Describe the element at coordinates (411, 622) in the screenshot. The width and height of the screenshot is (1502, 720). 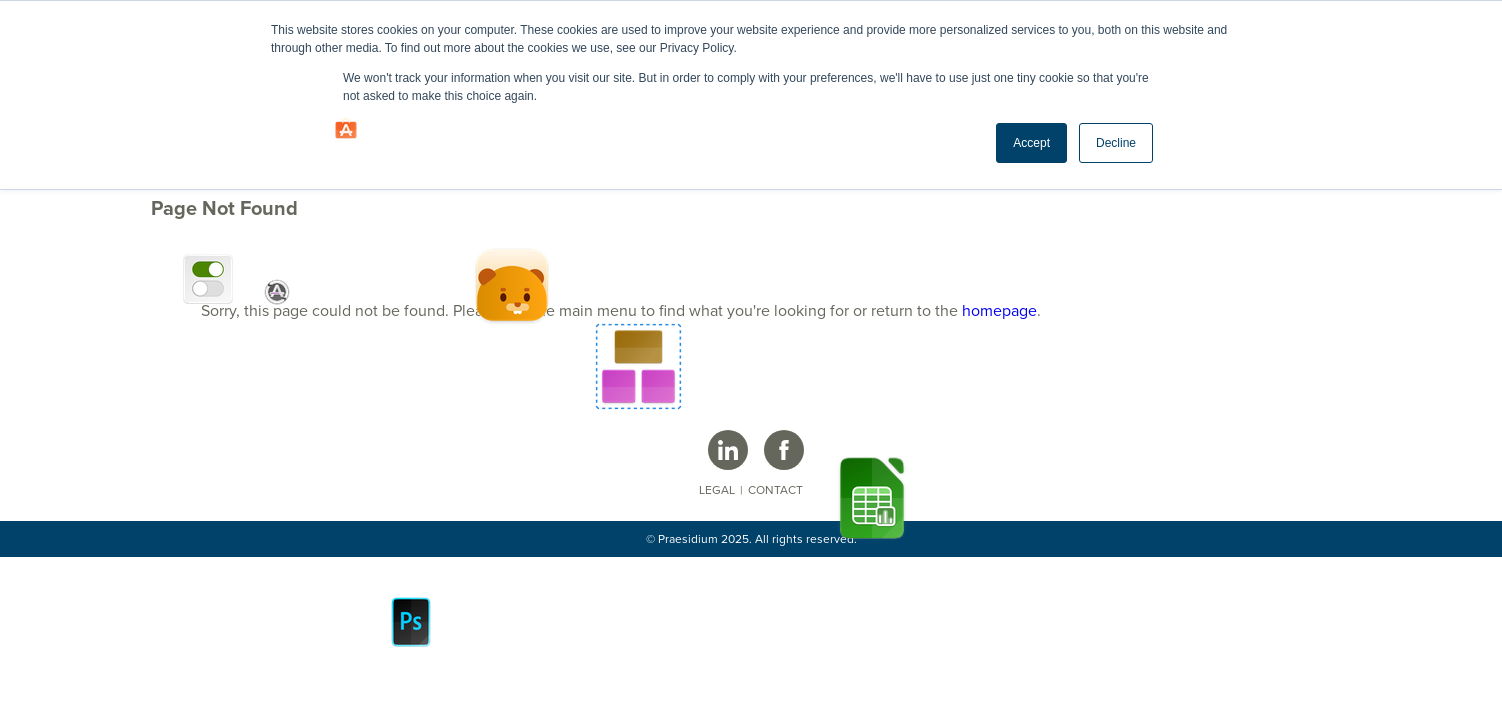
I see `adobe photoshop file type indicator` at that location.